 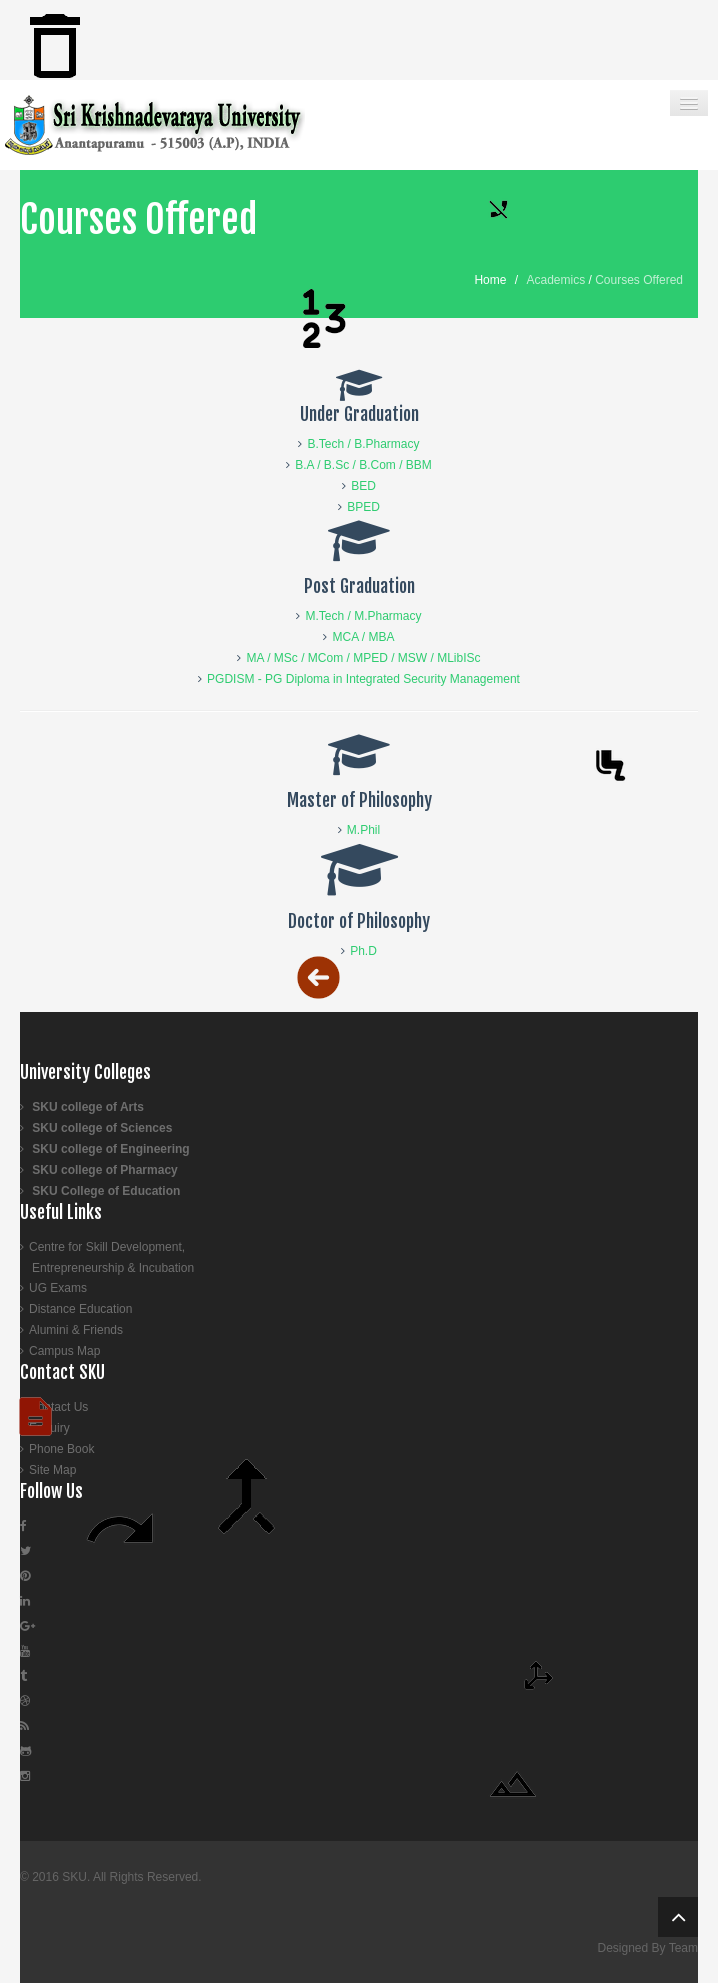 What do you see at coordinates (537, 1677) in the screenshot?
I see `access 3D vector or axis controls` at bounding box center [537, 1677].